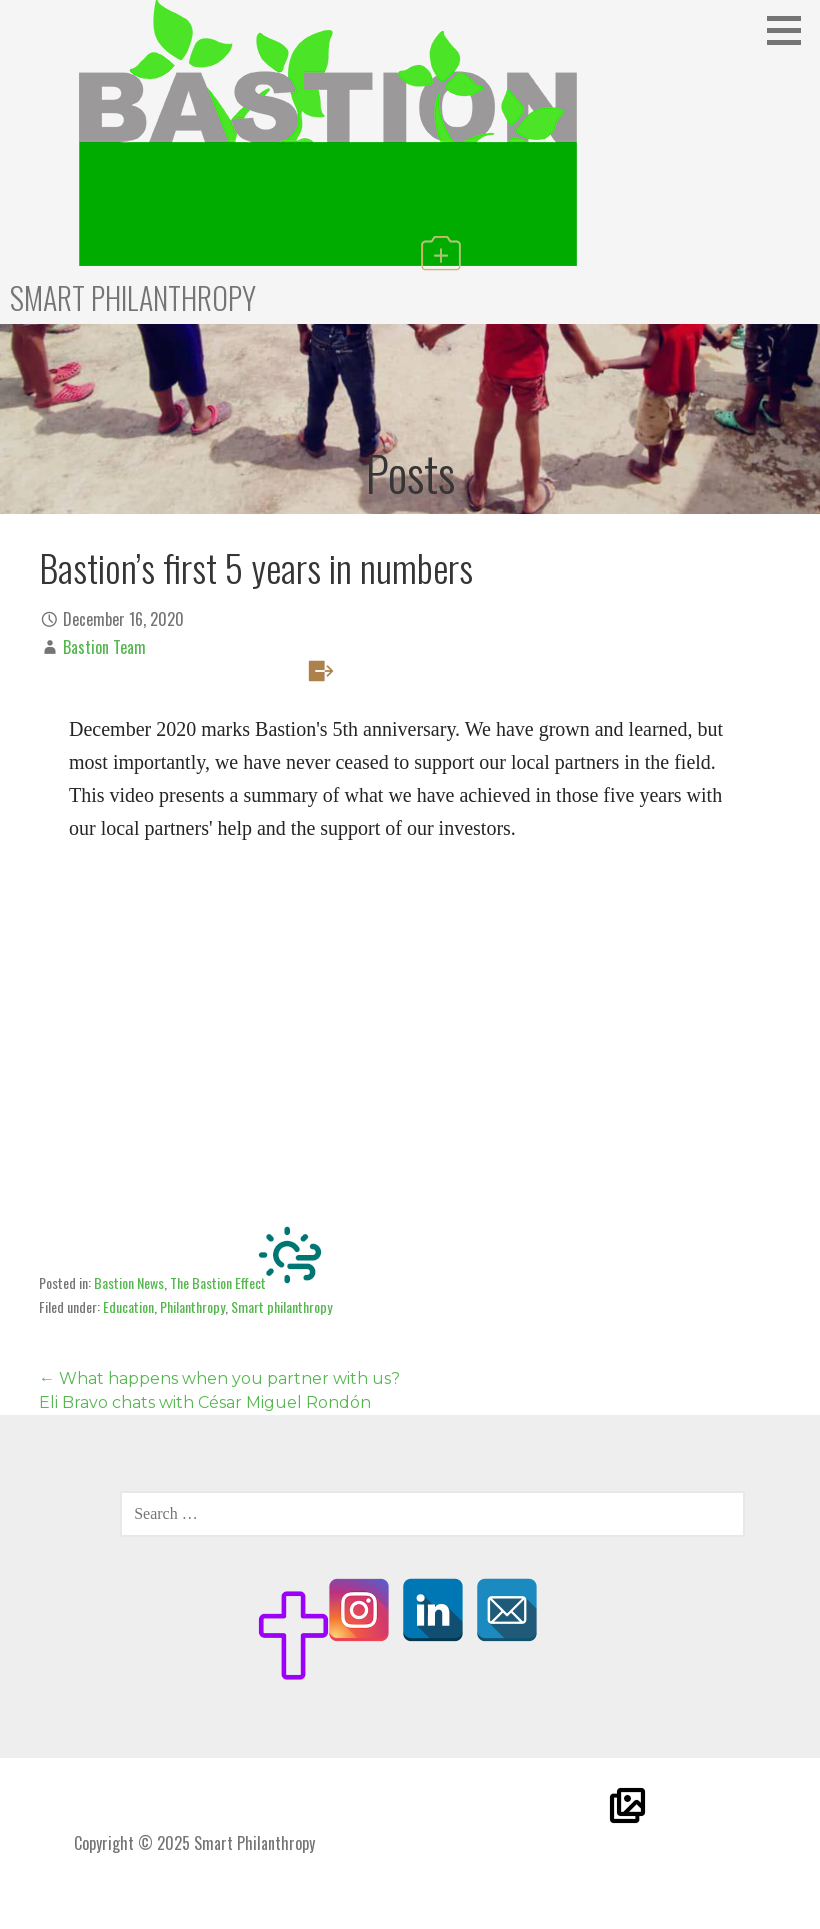 The image size is (820, 1929). Describe the element at coordinates (441, 254) in the screenshot. I see `add a new photo` at that location.